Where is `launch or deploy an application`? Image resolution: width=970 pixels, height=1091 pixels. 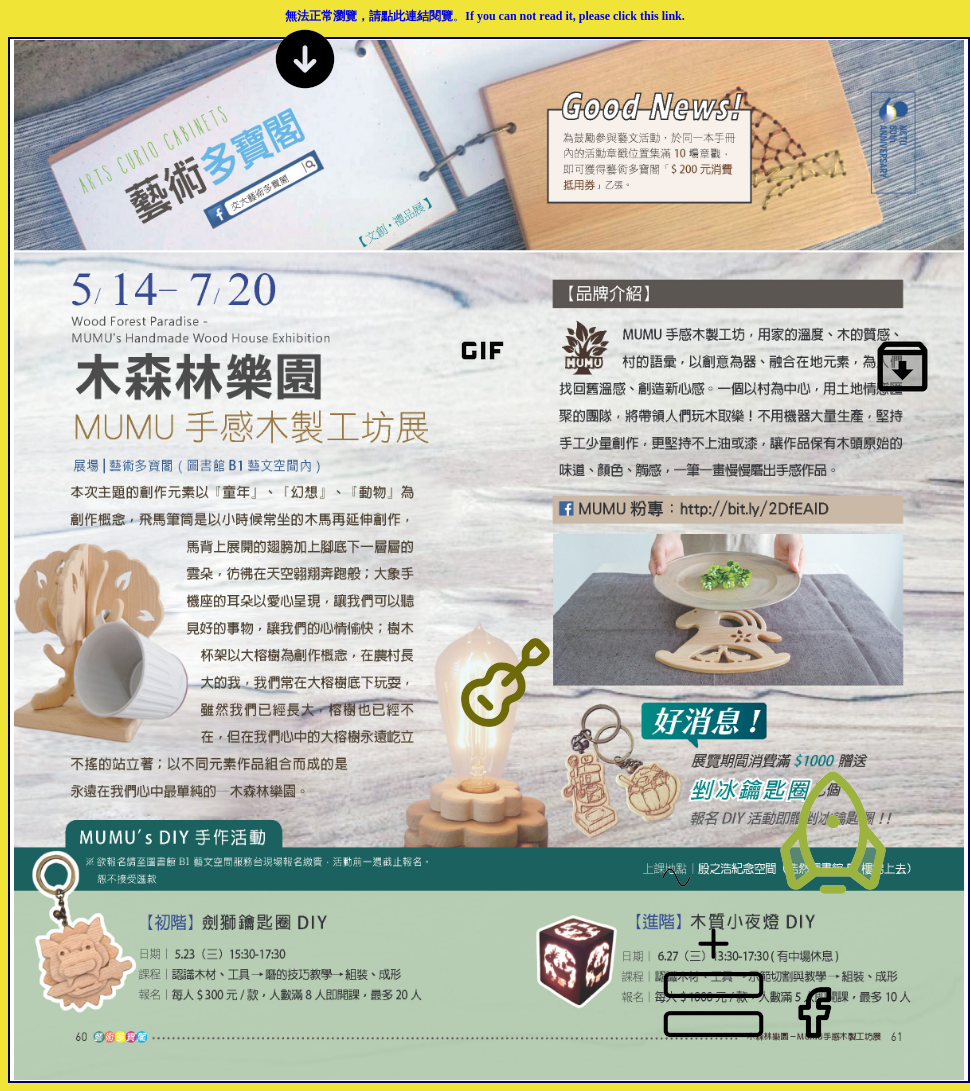 launch or deploy an application is located at coordinates (833, 837).